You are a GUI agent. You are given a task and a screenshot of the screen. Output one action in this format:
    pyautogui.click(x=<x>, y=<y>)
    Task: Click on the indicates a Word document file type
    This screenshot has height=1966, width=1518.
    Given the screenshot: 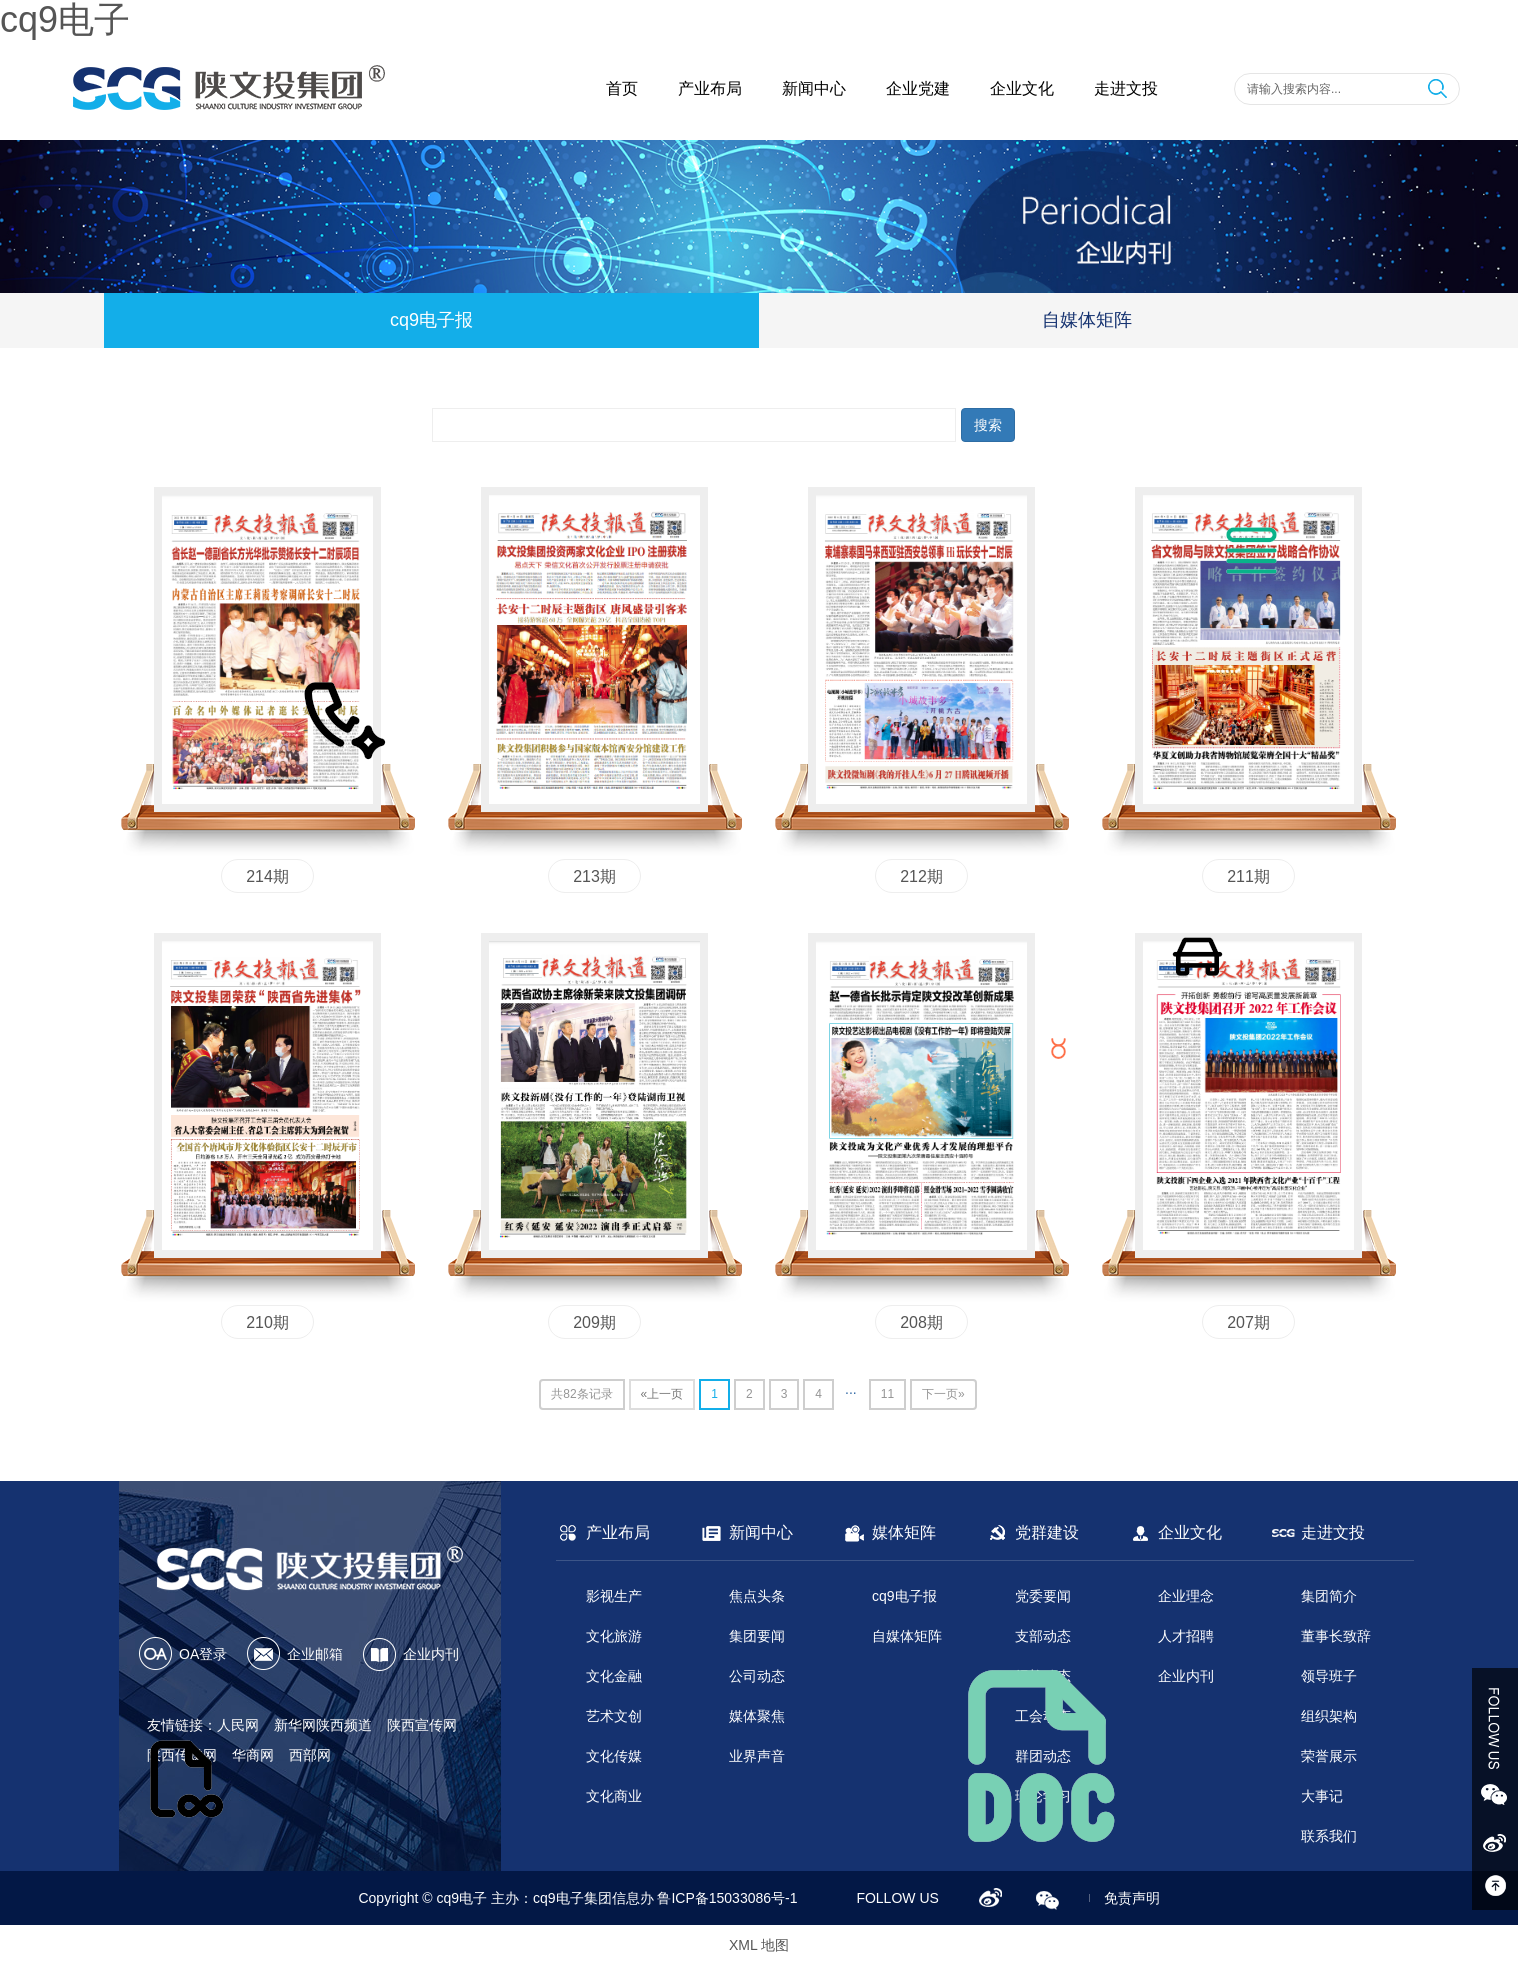 What is the action you would take?
    pyautogui.click(x=1037, y=1756)
    